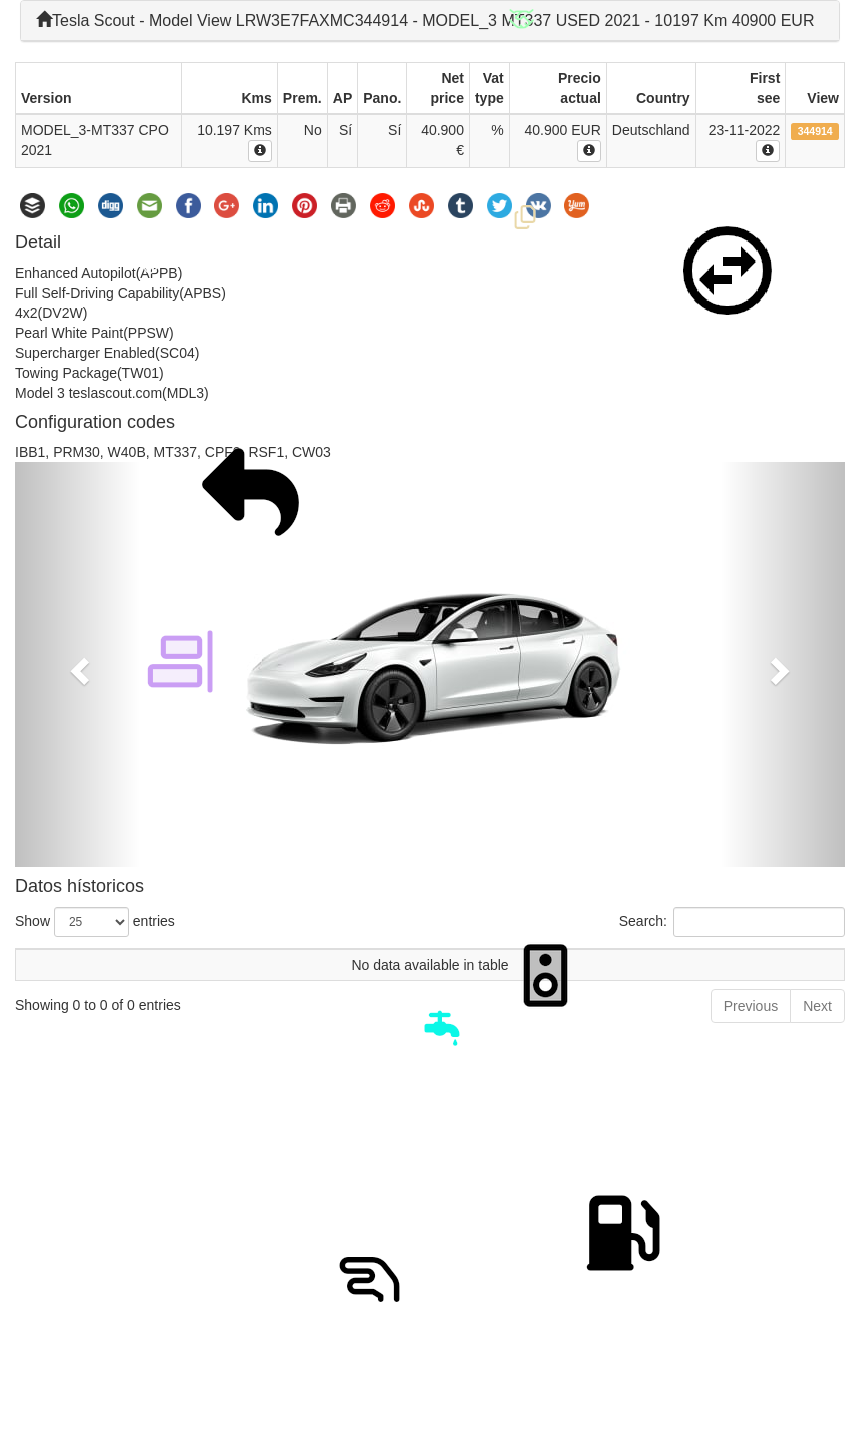 The width and height of the screenshot is (860, 1430). What do you see at coordinates (150, 266) in the screenshot?
I see `add a playful or silly reaction to a message` at bounding box center [150, 266].